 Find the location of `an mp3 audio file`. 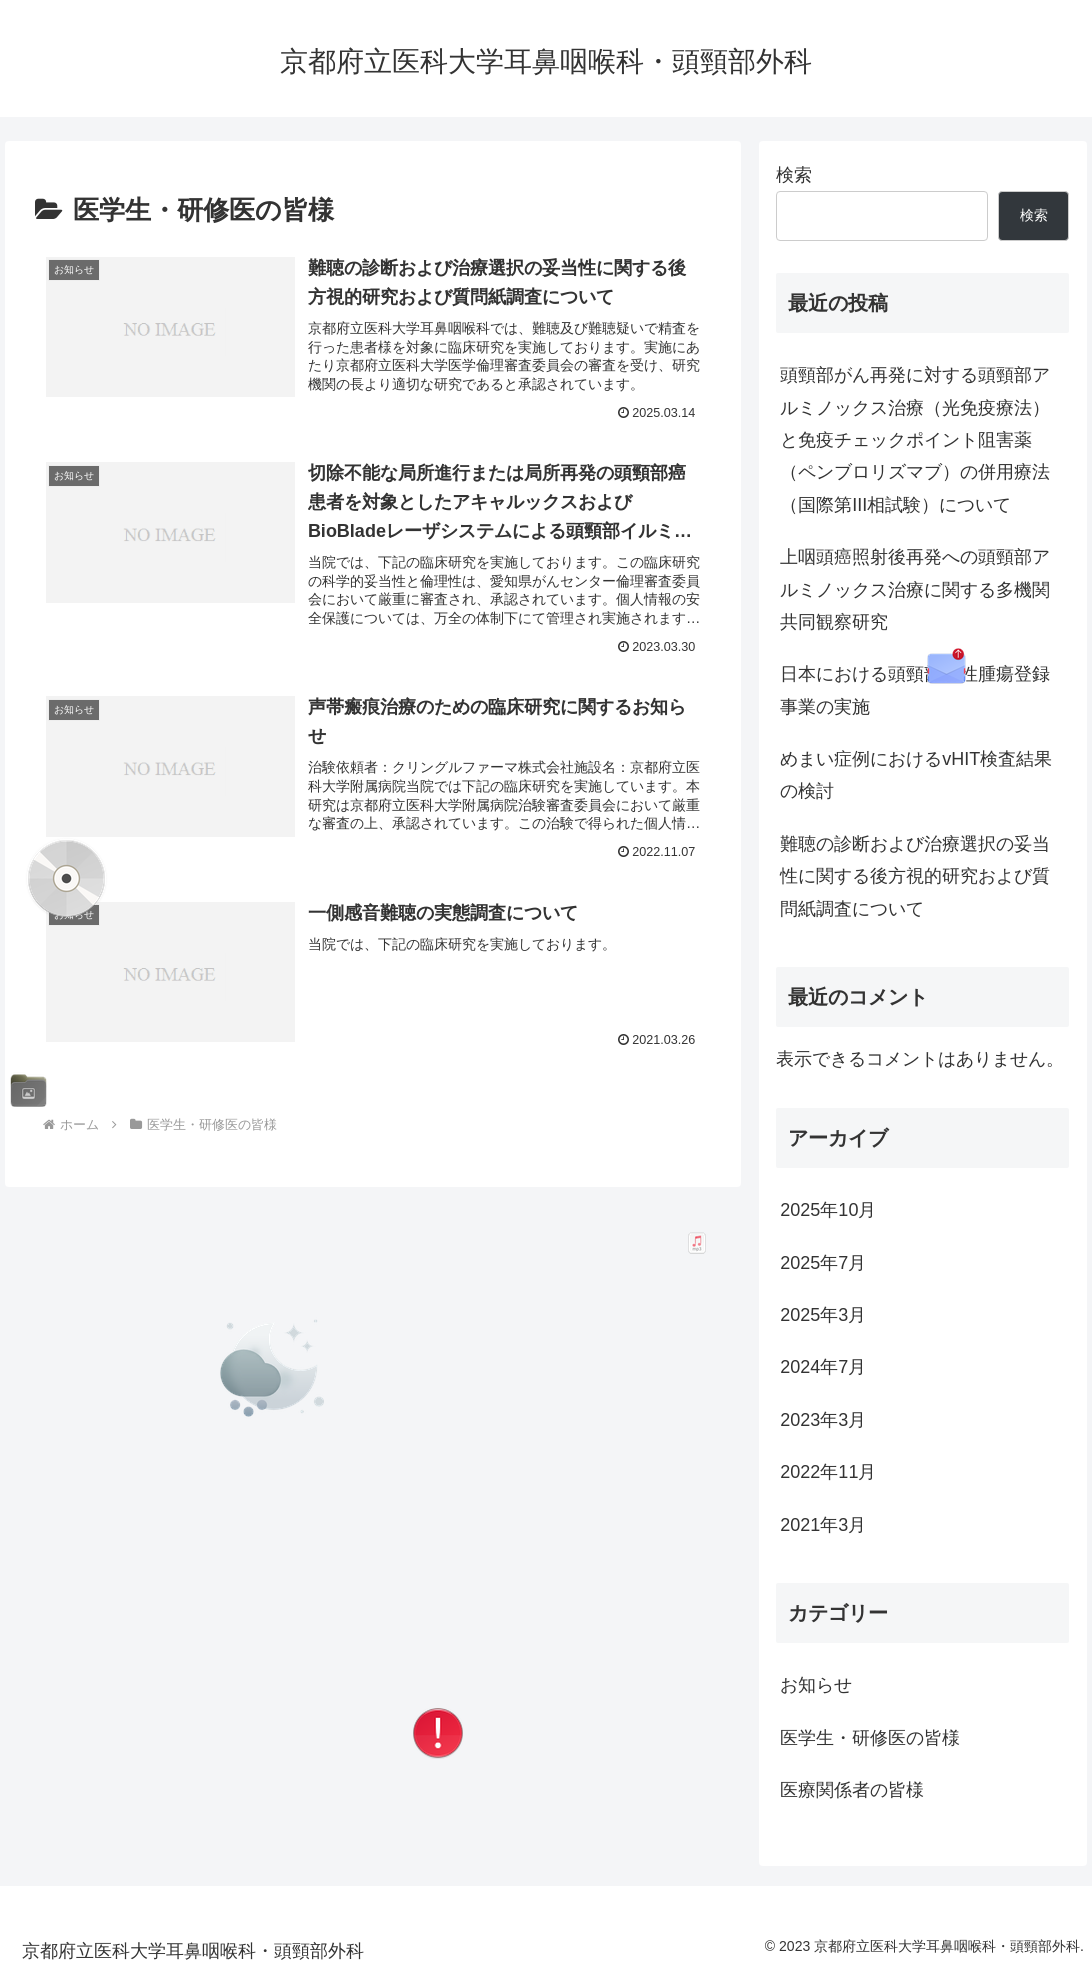

an mp3 audio file is located at coordinates (697, 1243).